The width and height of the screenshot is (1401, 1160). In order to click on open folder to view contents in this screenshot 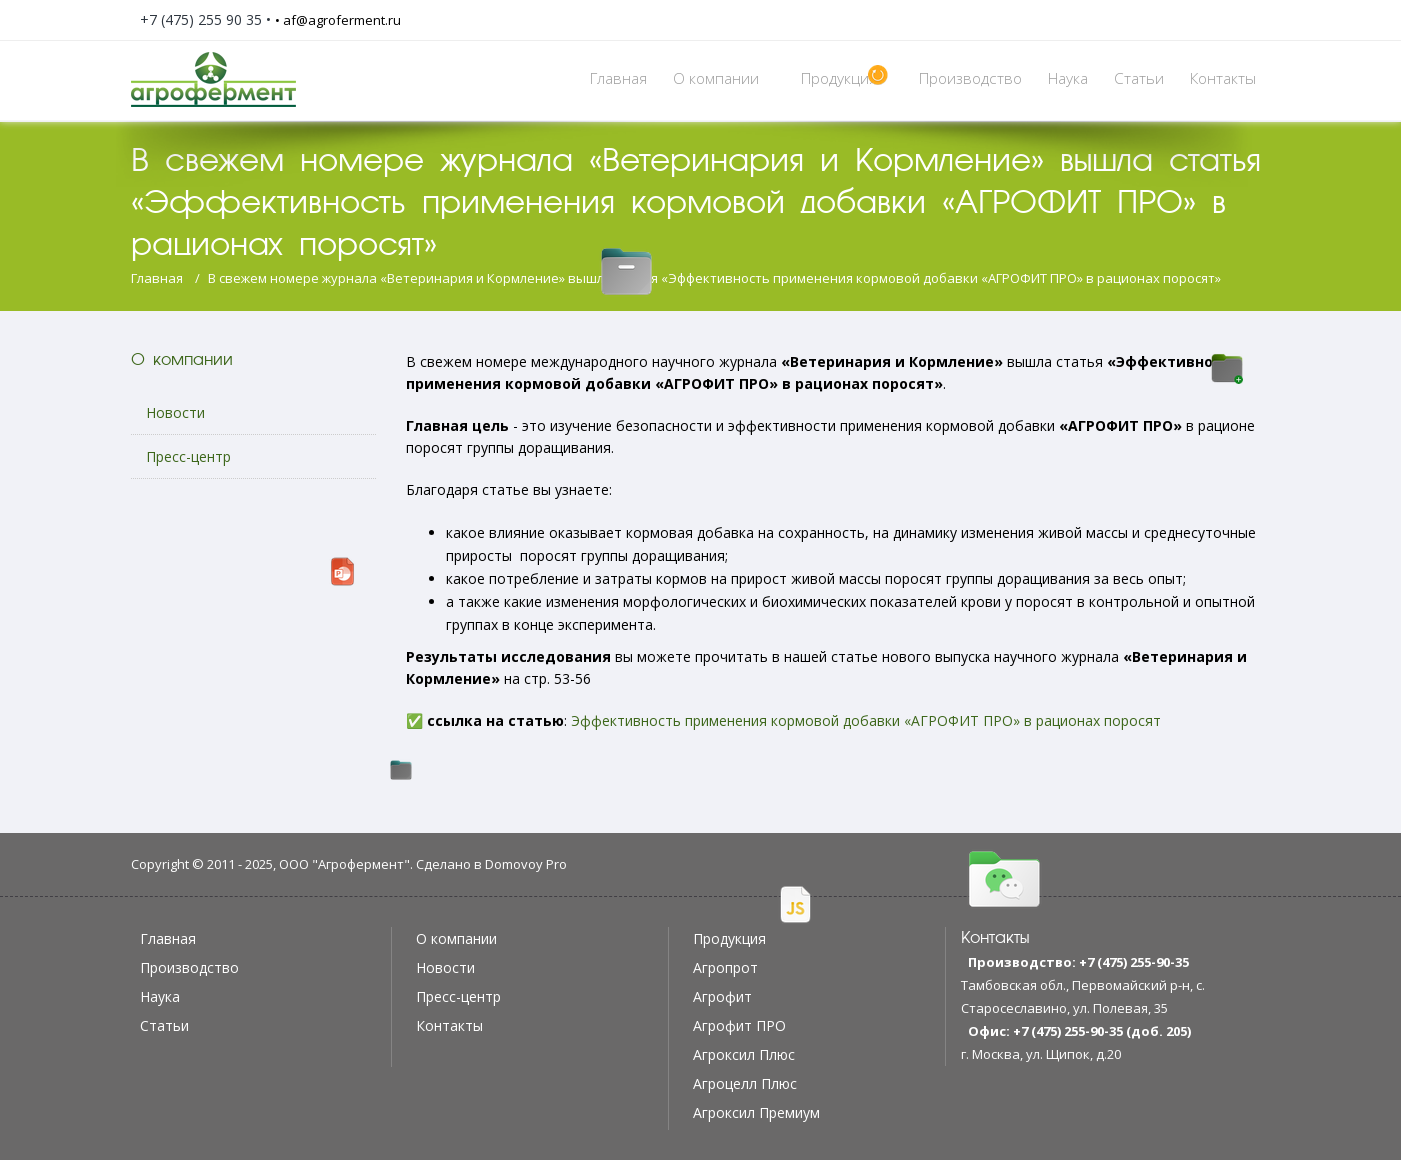, I will do `click(401, 770)`.